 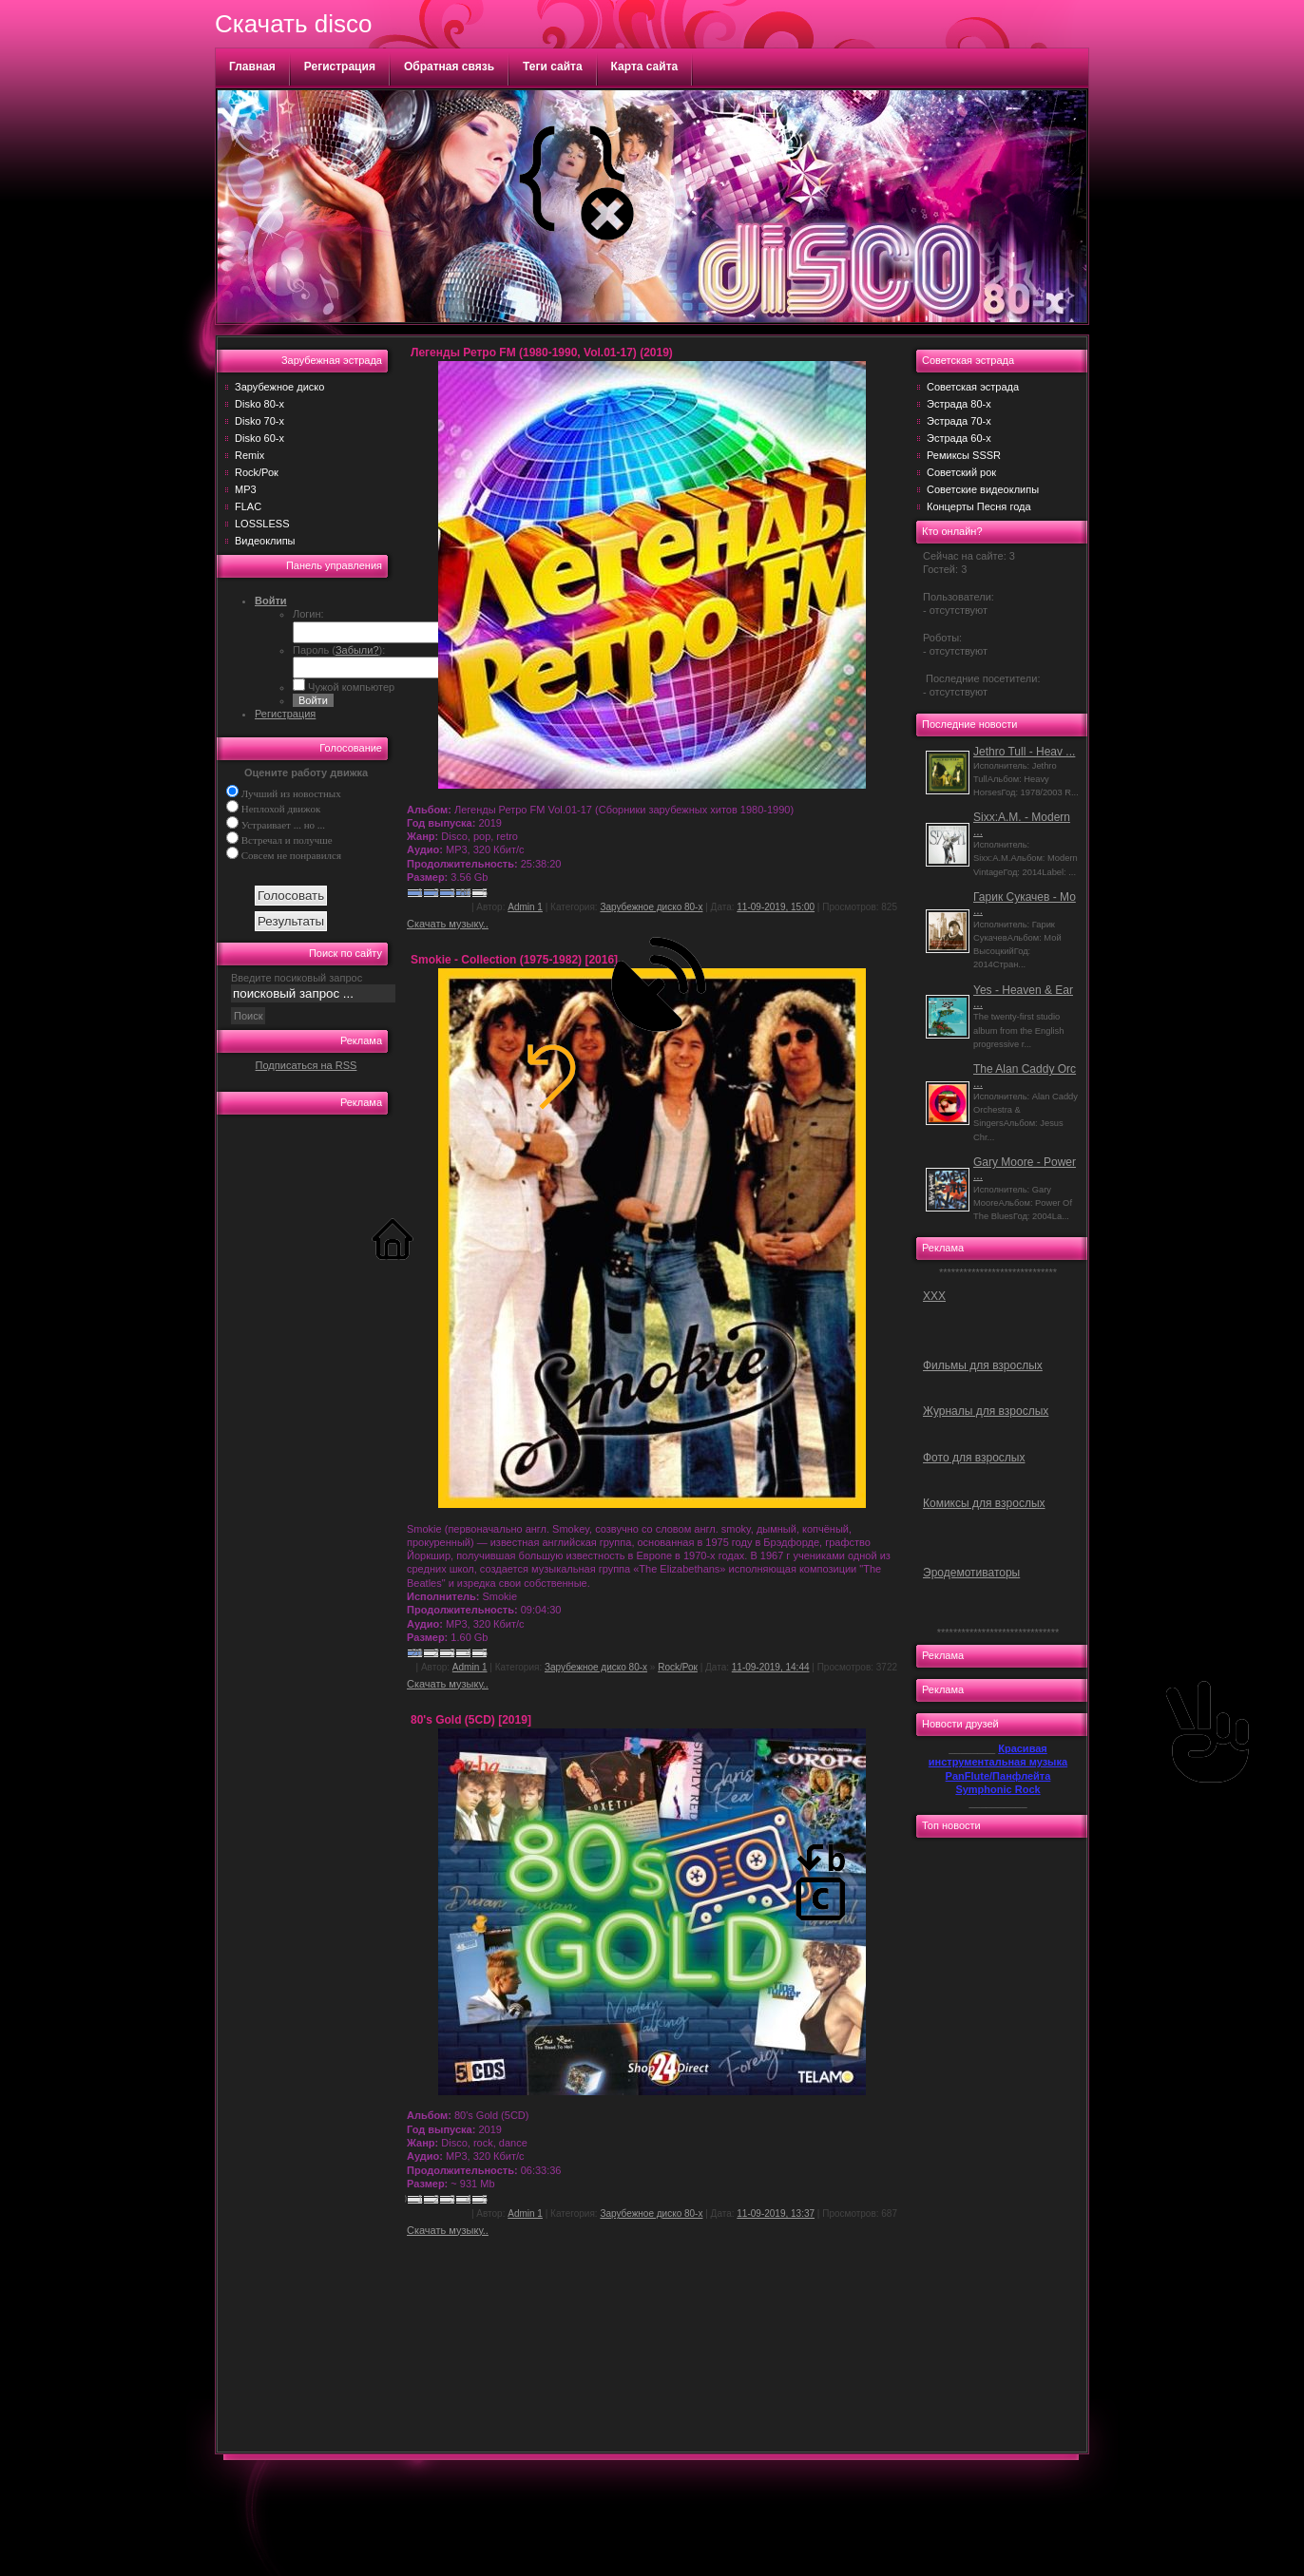 I want to click on replace selected text or content, so click(x=823, y=1882).